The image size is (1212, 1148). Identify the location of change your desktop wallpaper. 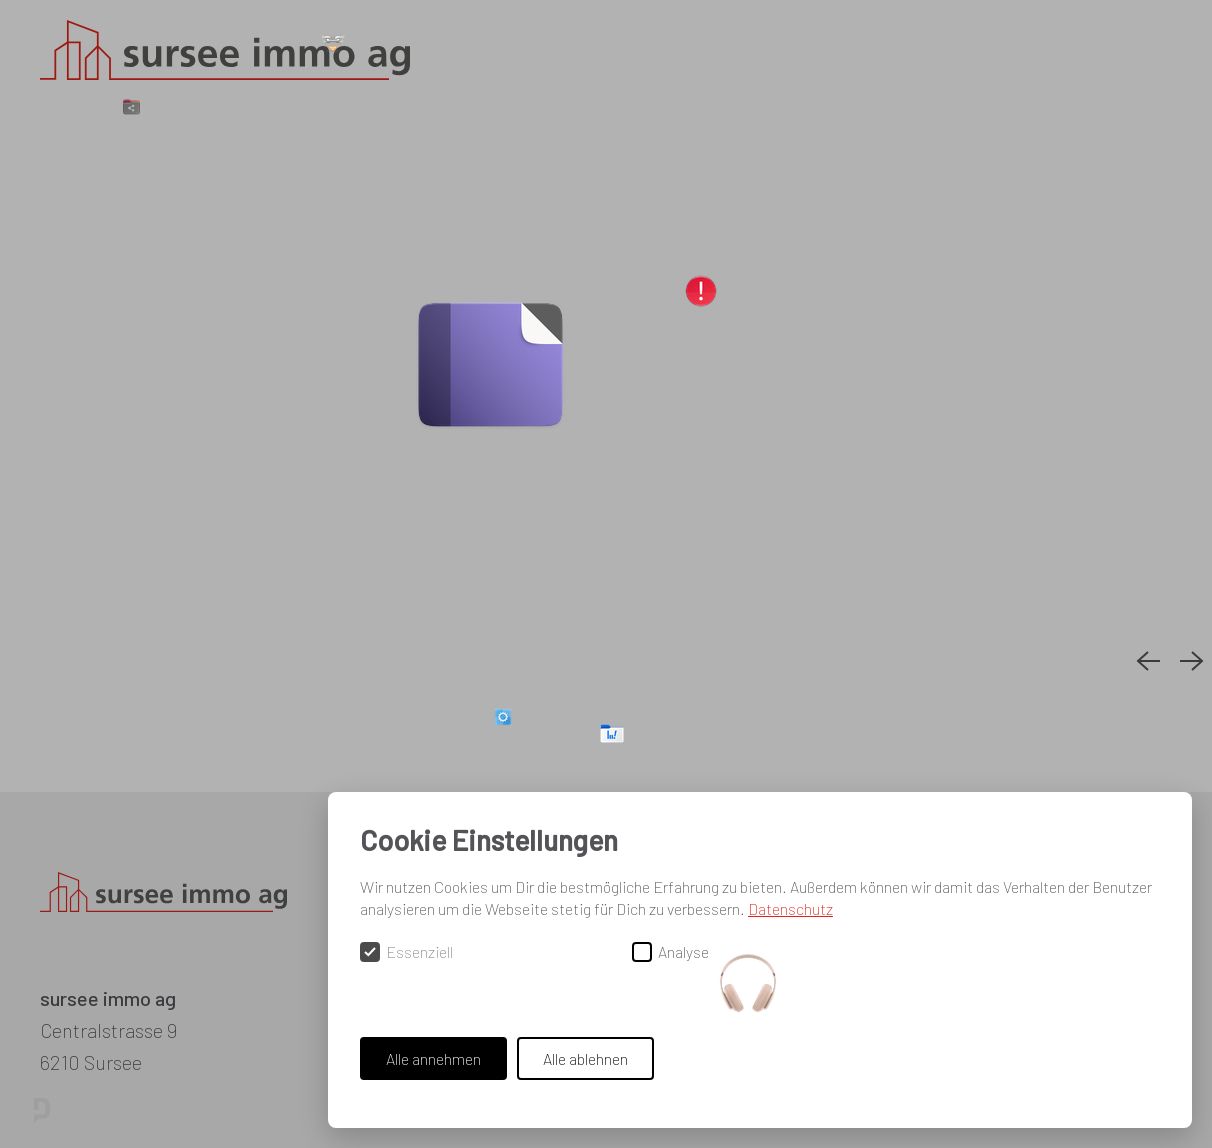
(490, 359).